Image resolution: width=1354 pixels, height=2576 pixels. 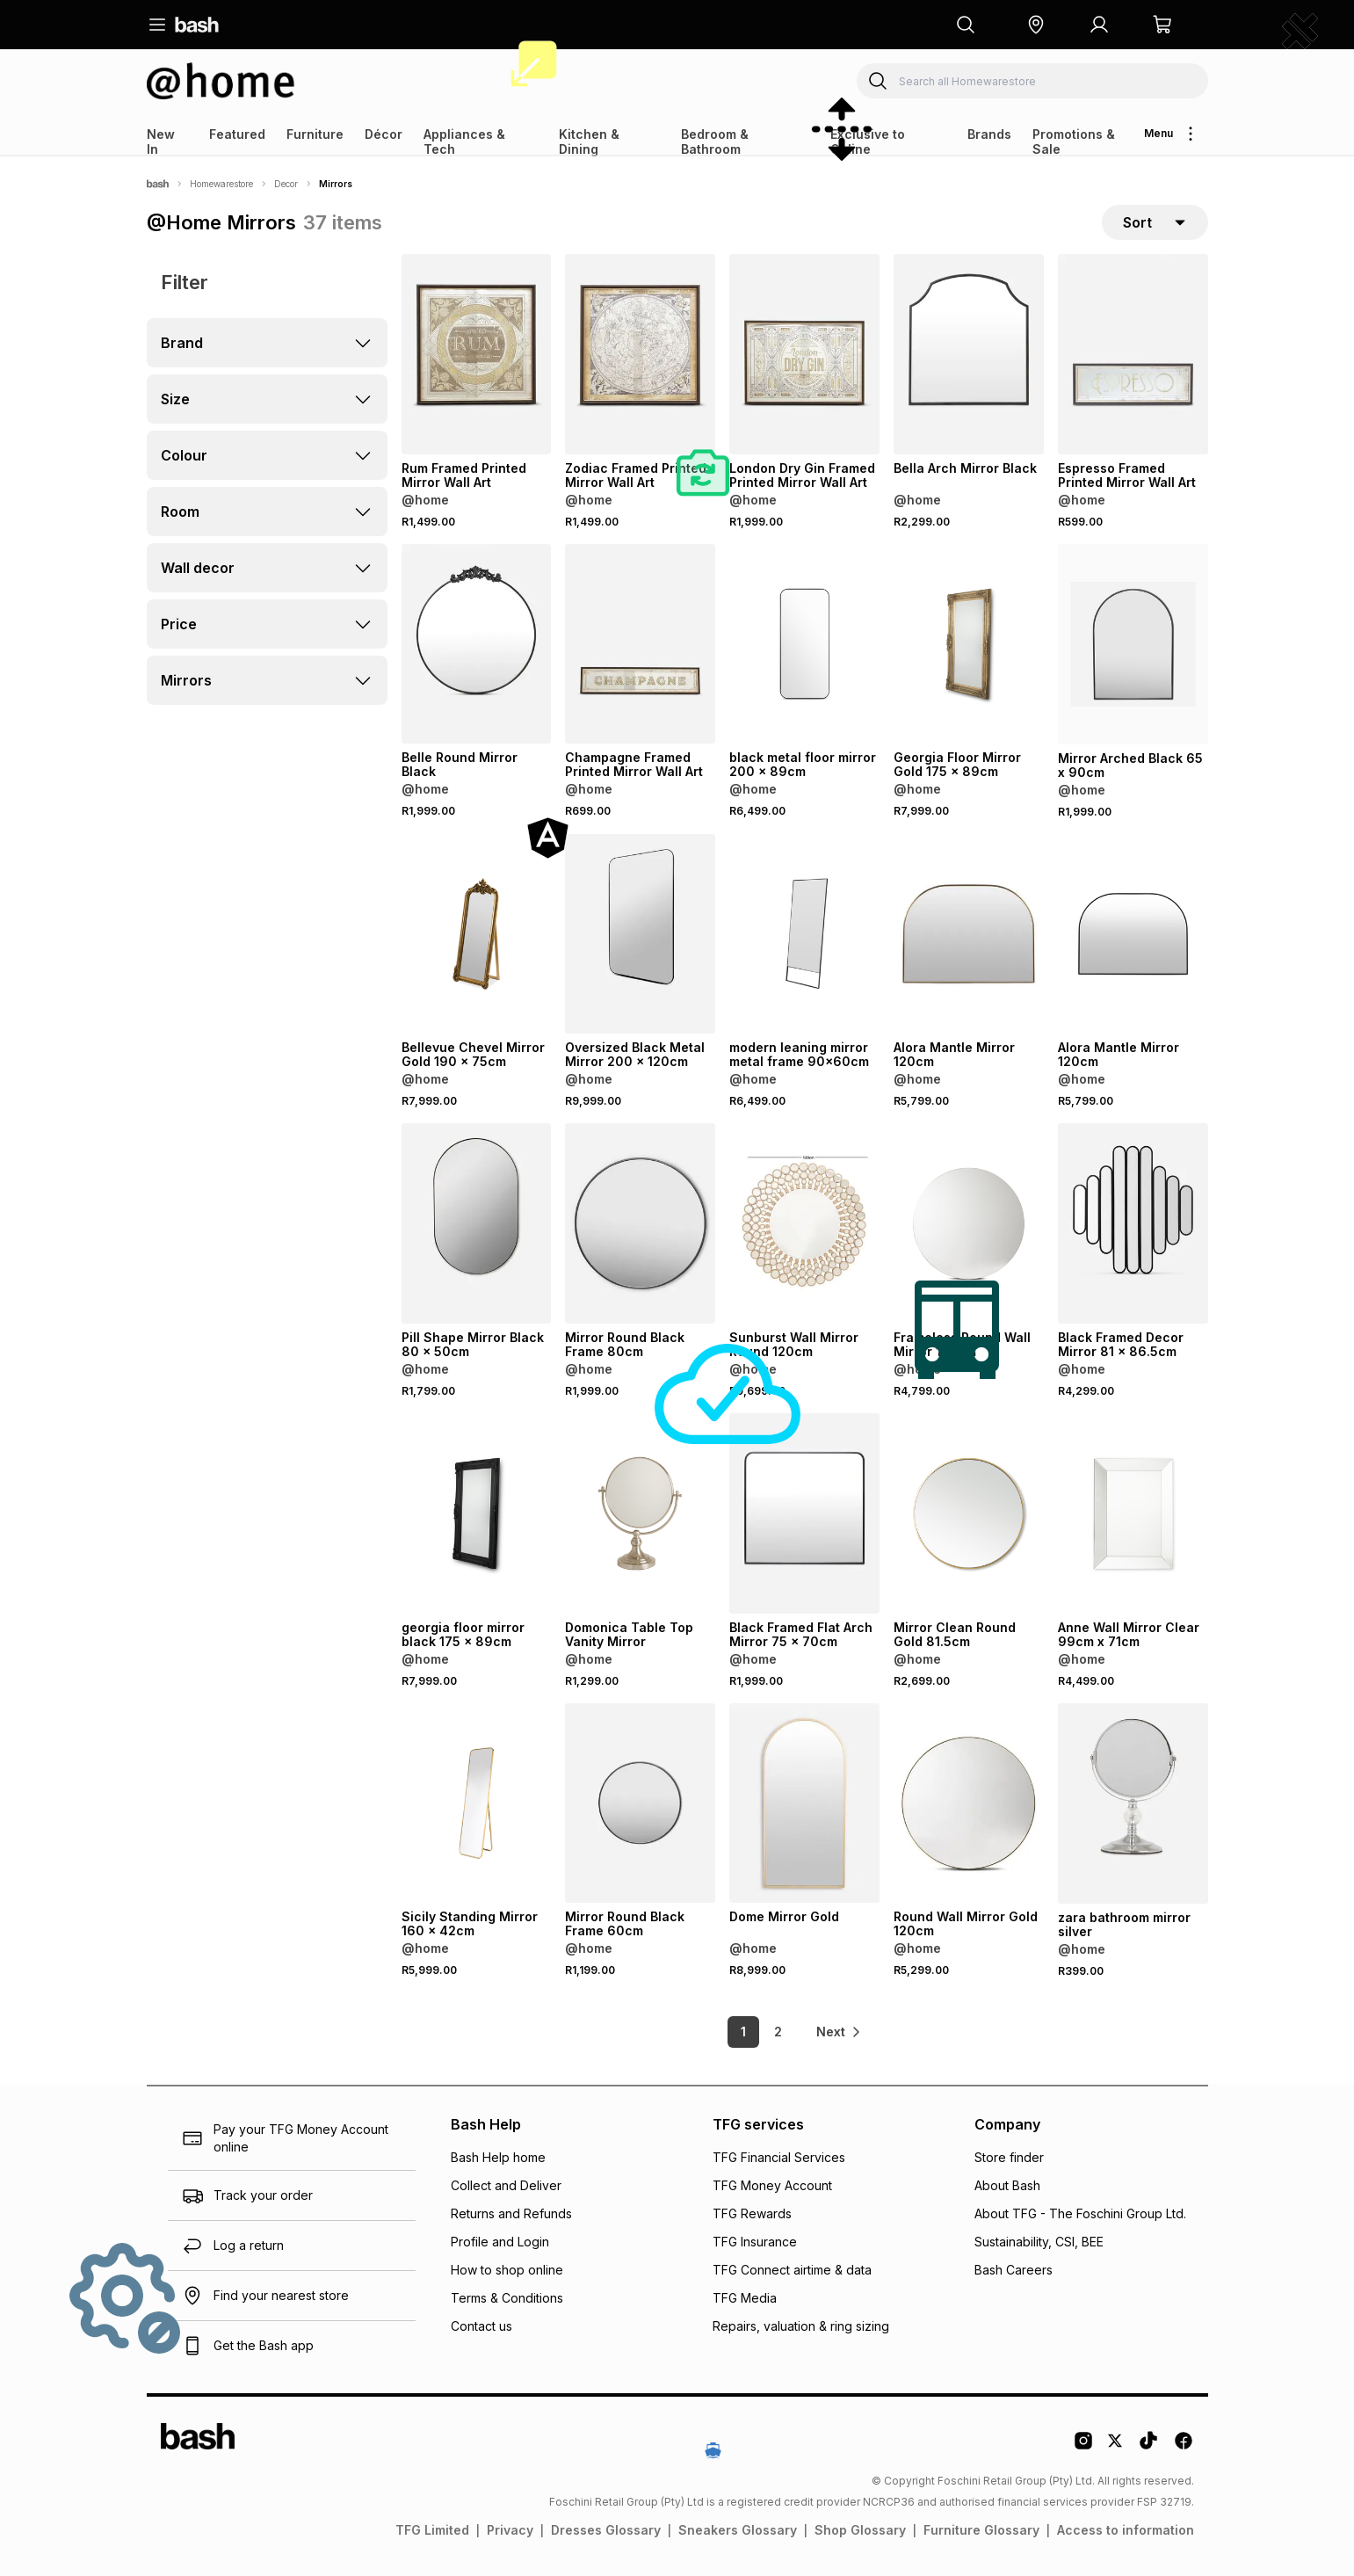 What do you see at coordinates (957, 1330) in the screenshot?
I see `view public transit options` at bounding box center [957, 1330].